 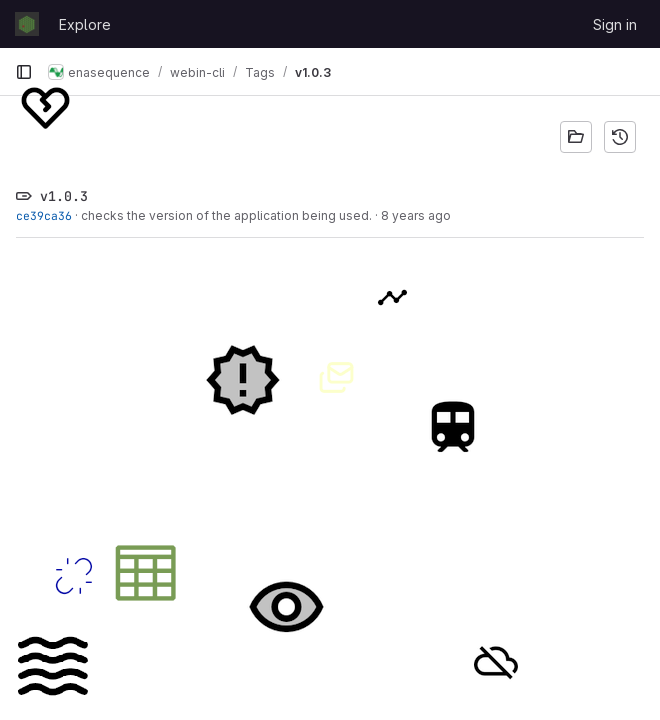 I want to click on view all emails in inbox, so click(x=336, y=377).